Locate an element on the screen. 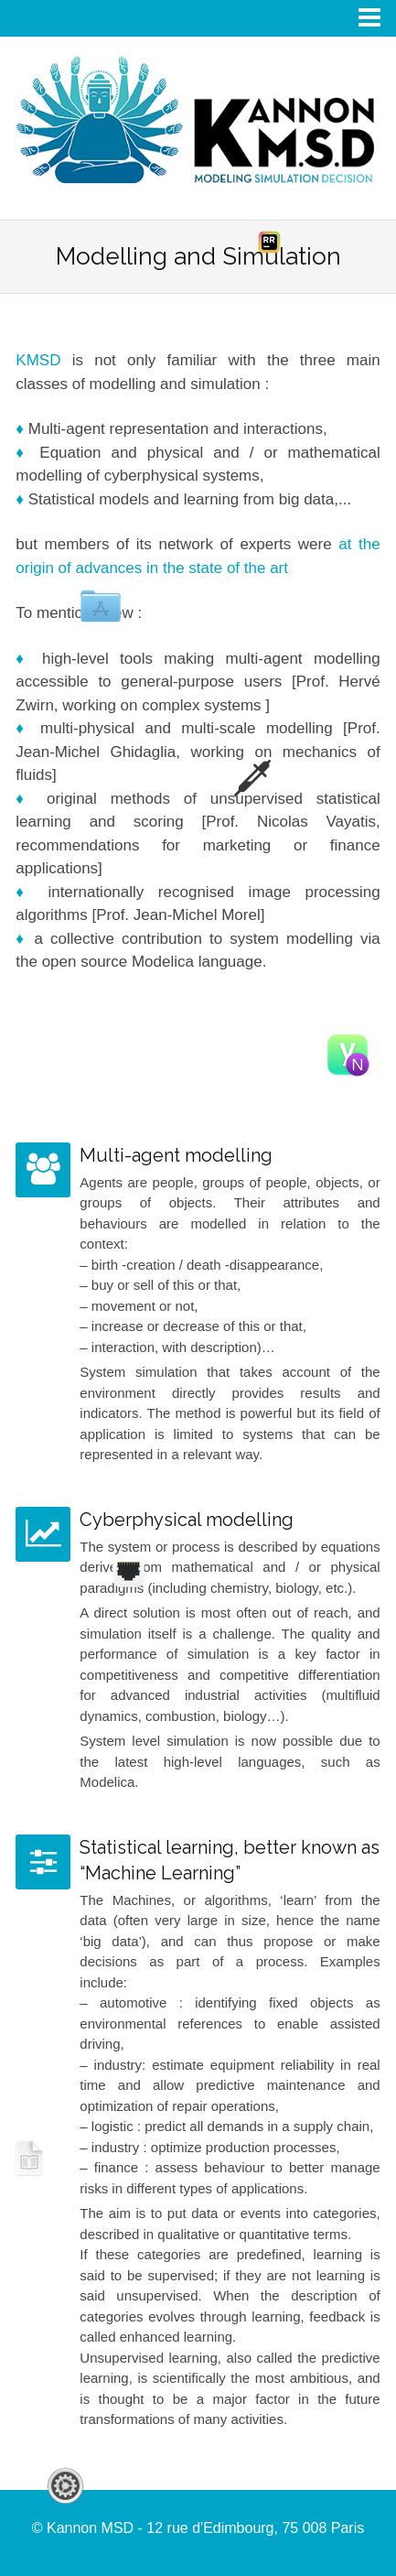  open ethernet network preferences is located at coordinates (128, 1571).